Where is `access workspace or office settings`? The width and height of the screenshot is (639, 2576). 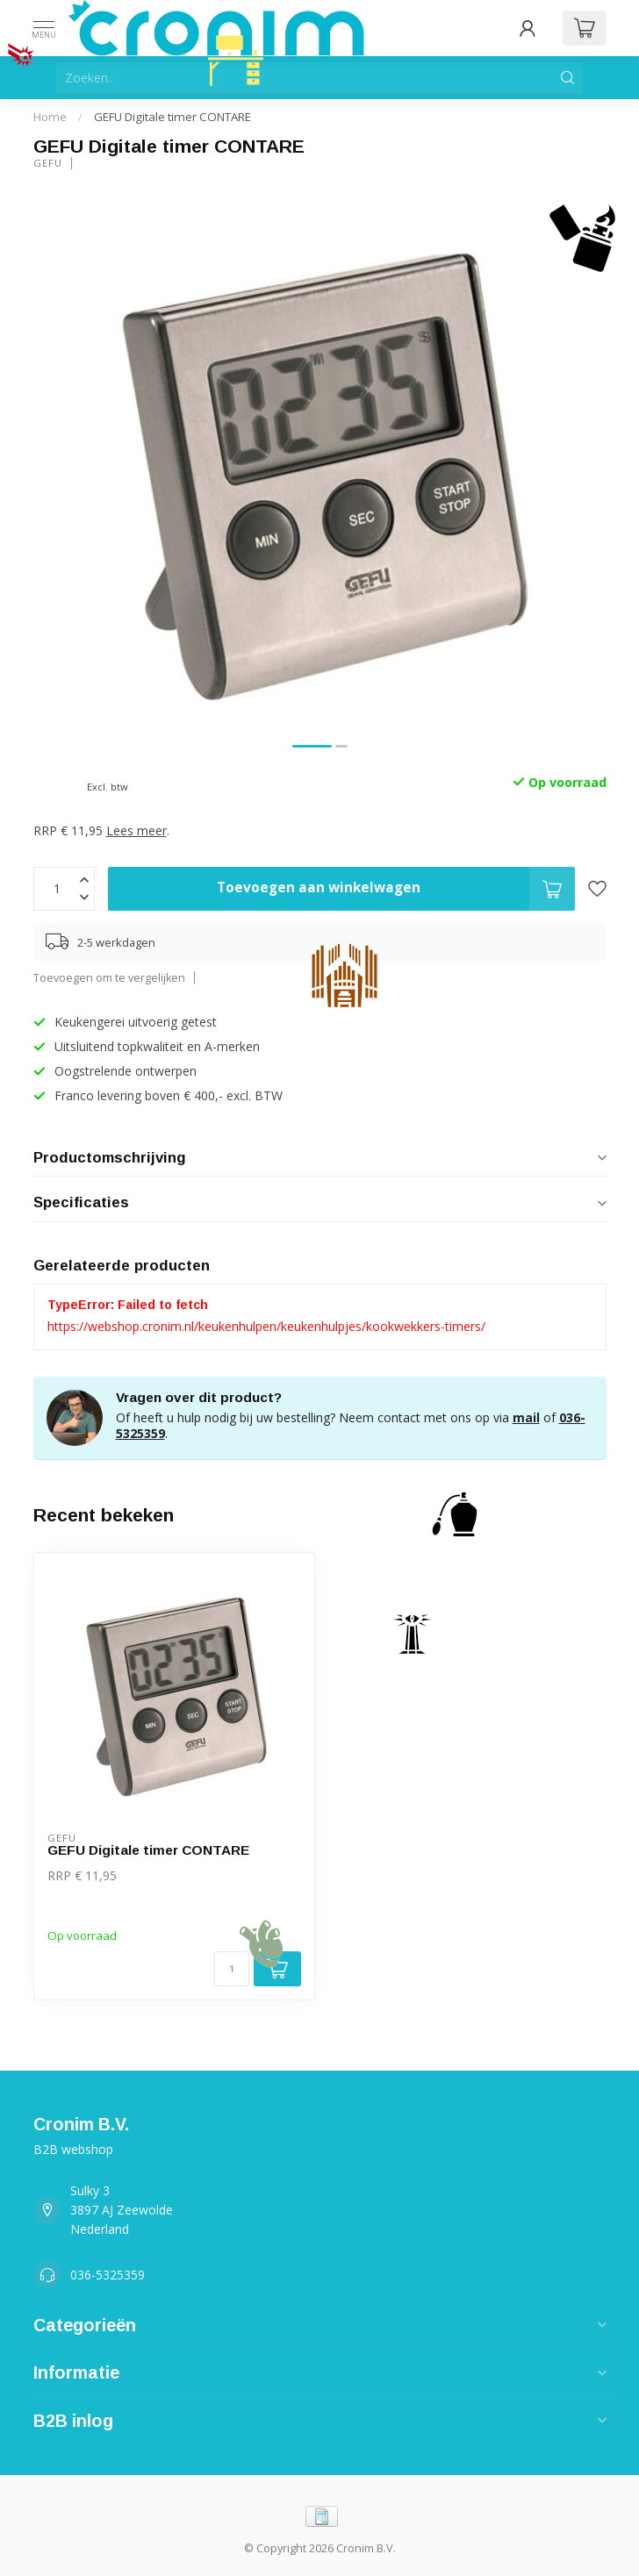
access workspace or office settings is located at coordinates (235, 54).